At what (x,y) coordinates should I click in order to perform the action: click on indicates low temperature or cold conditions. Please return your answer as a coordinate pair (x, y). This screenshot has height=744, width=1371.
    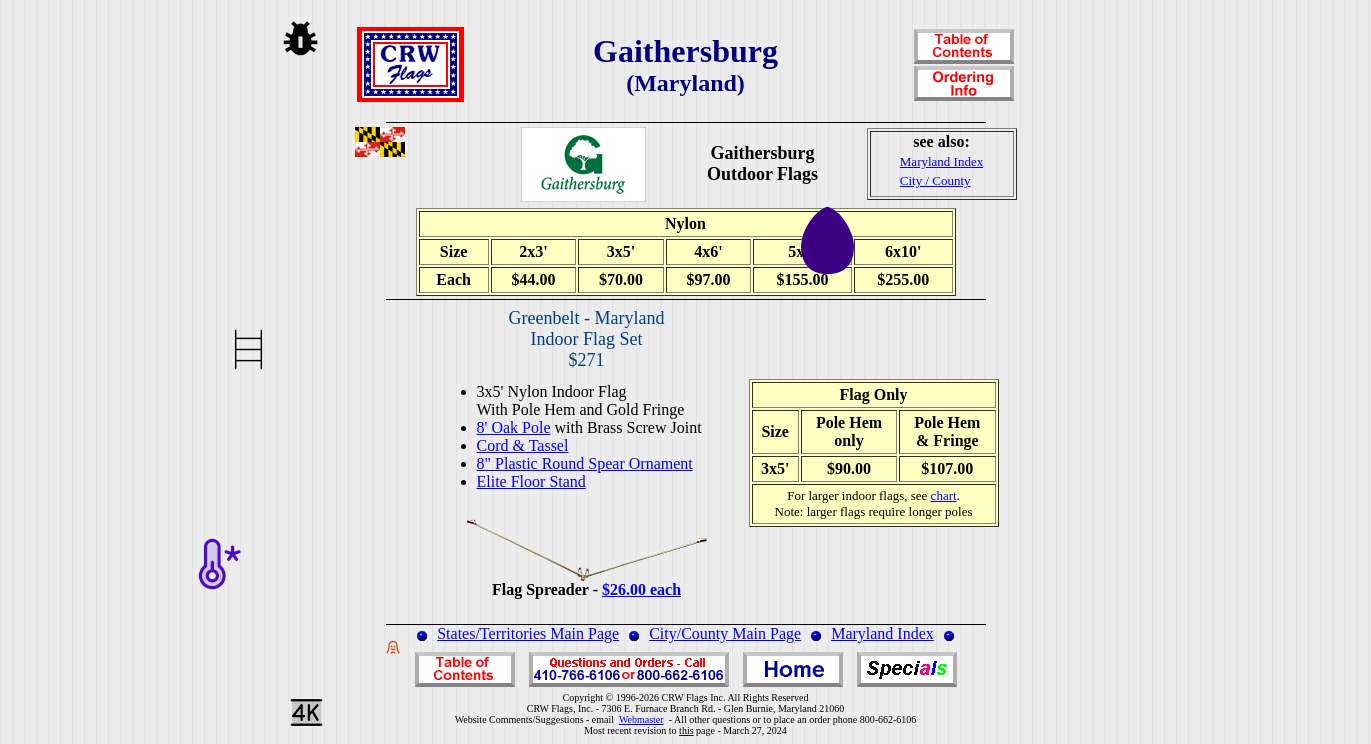
    Looking at the image, I should click on (214, 564).